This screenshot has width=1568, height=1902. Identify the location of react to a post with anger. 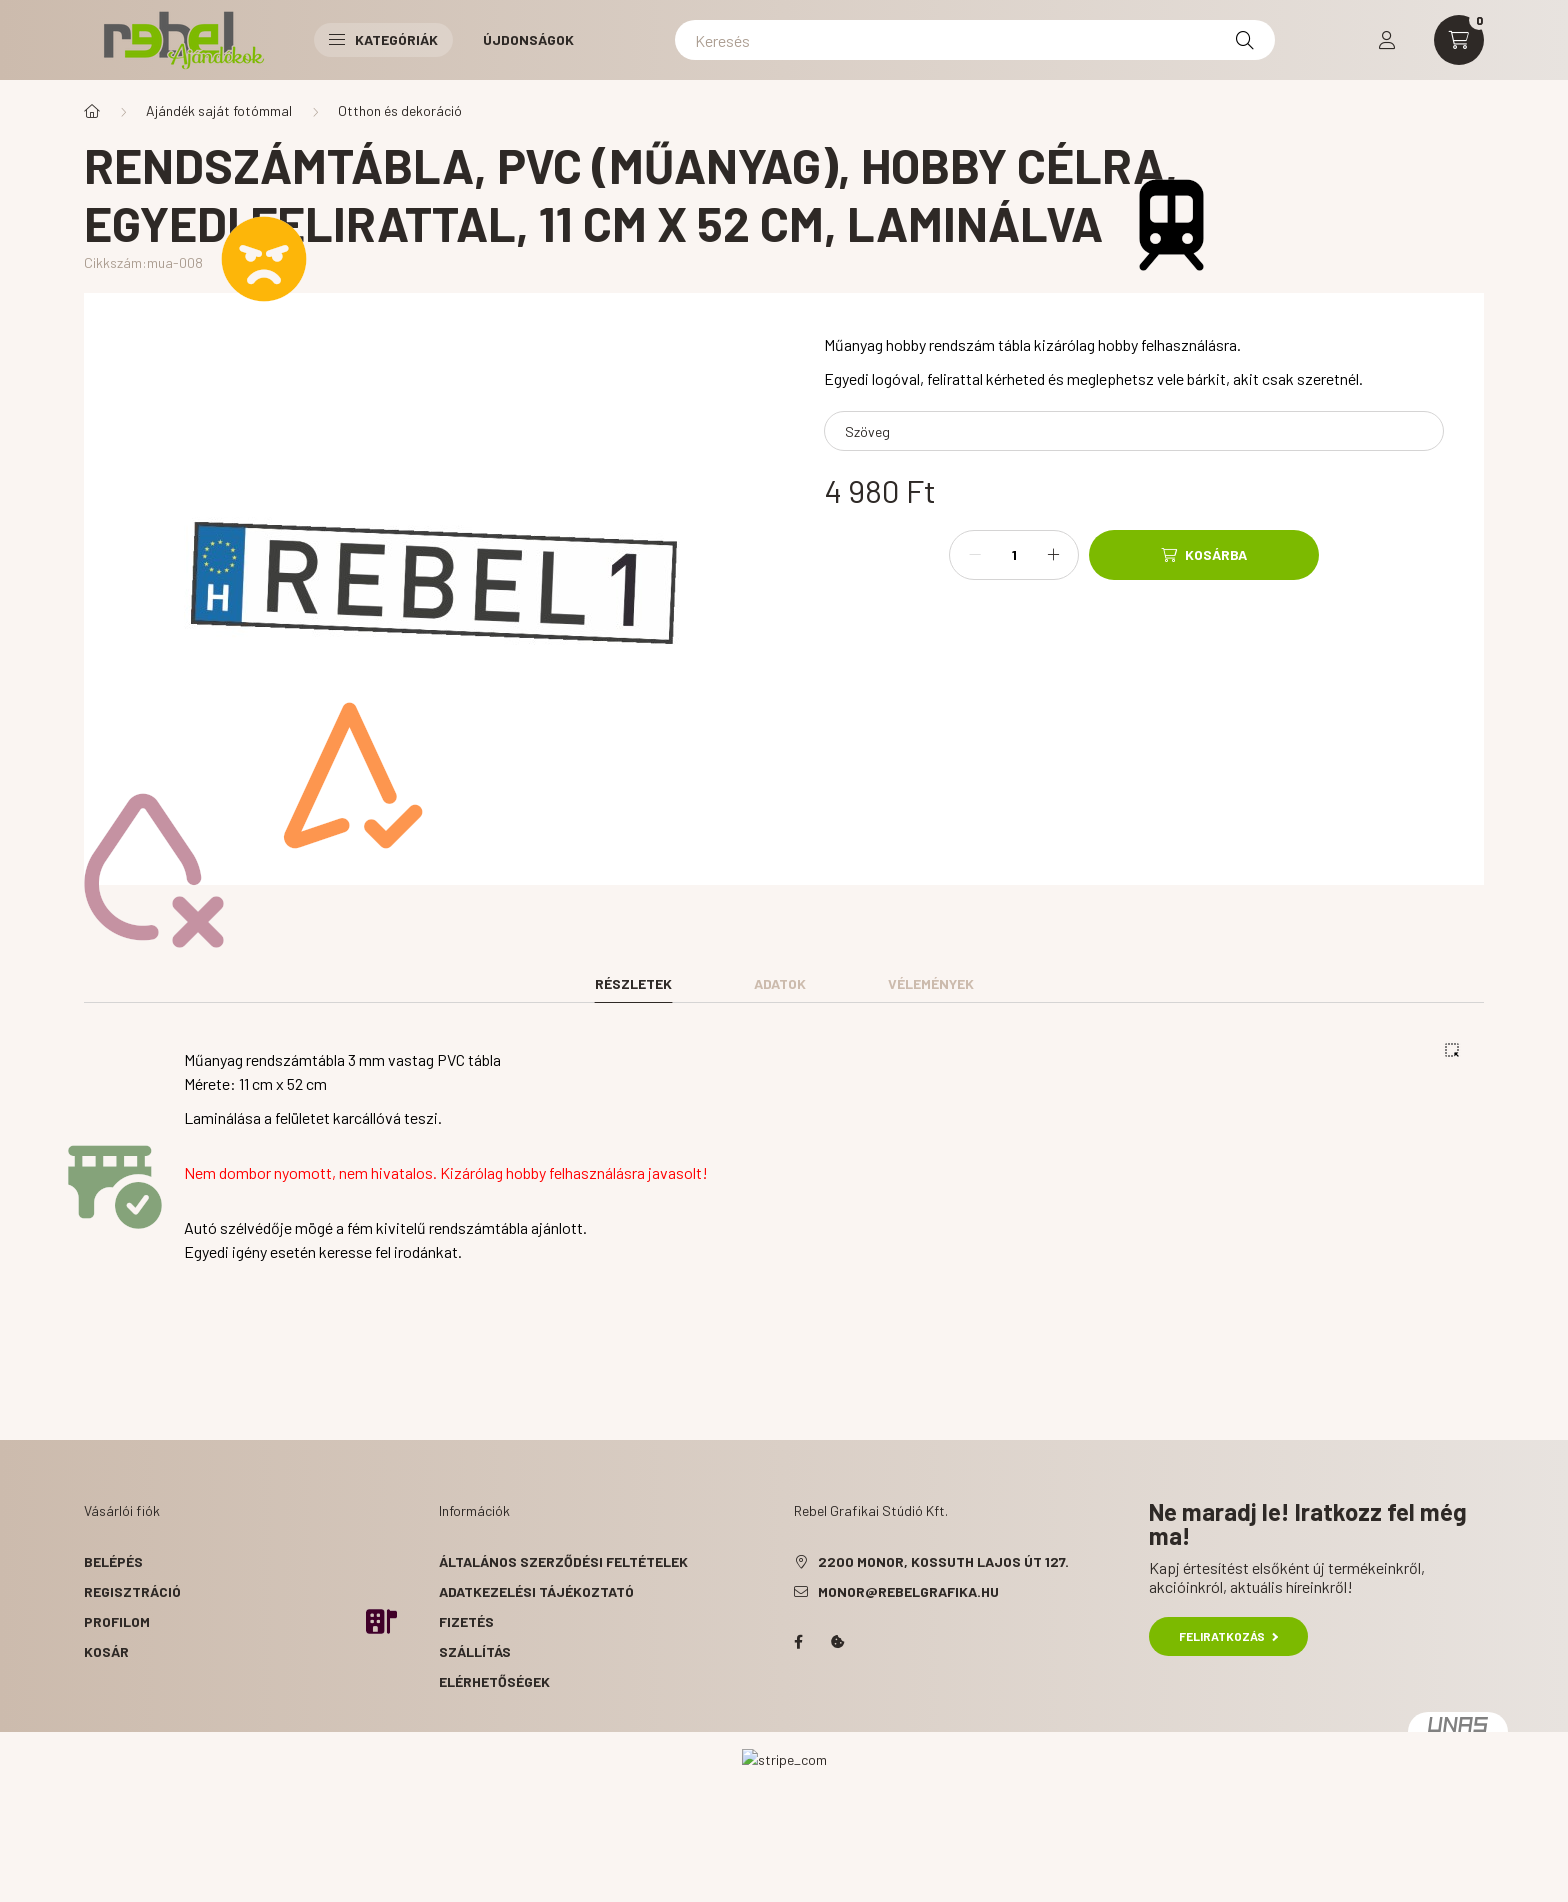
(264, 259).